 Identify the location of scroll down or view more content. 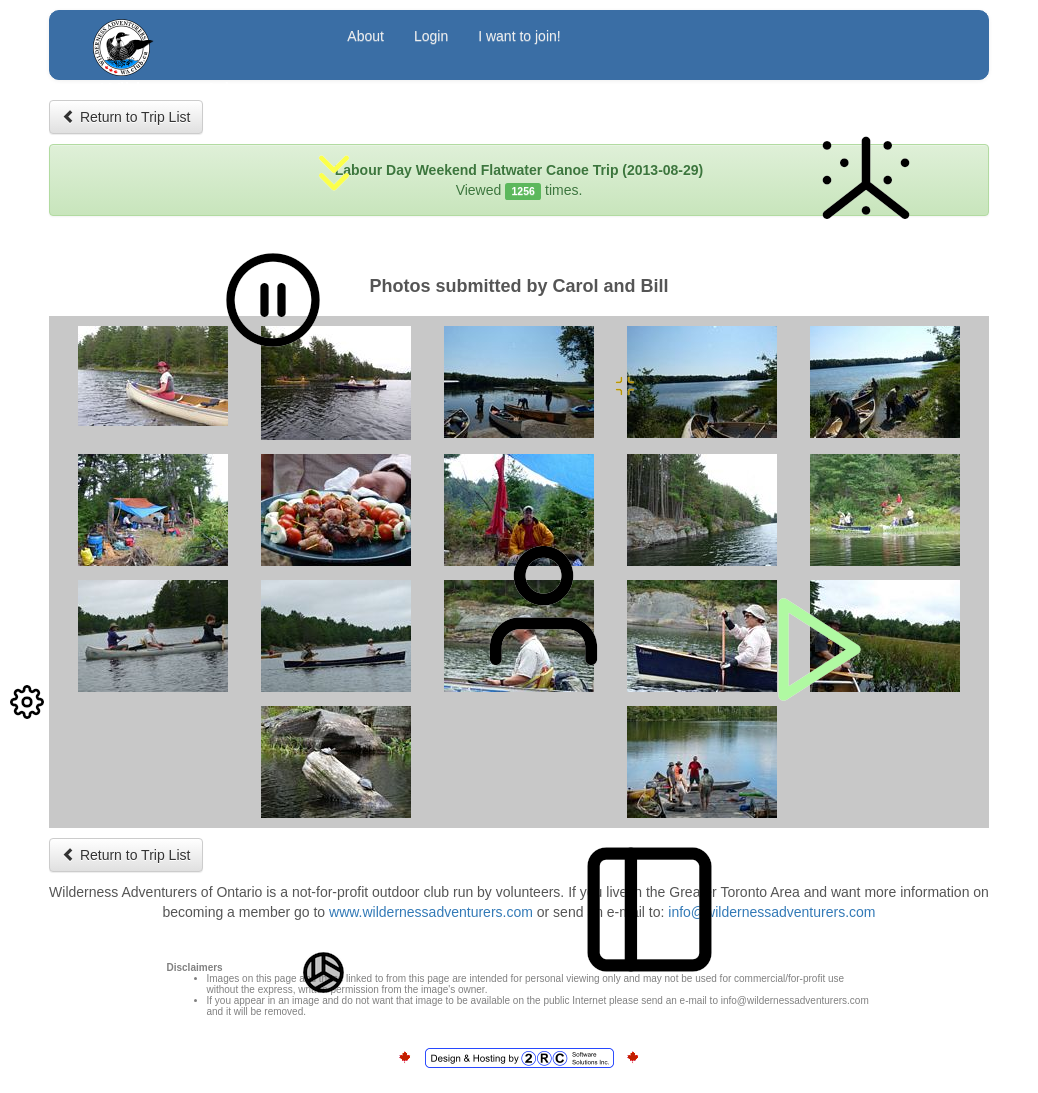
(334, 173).